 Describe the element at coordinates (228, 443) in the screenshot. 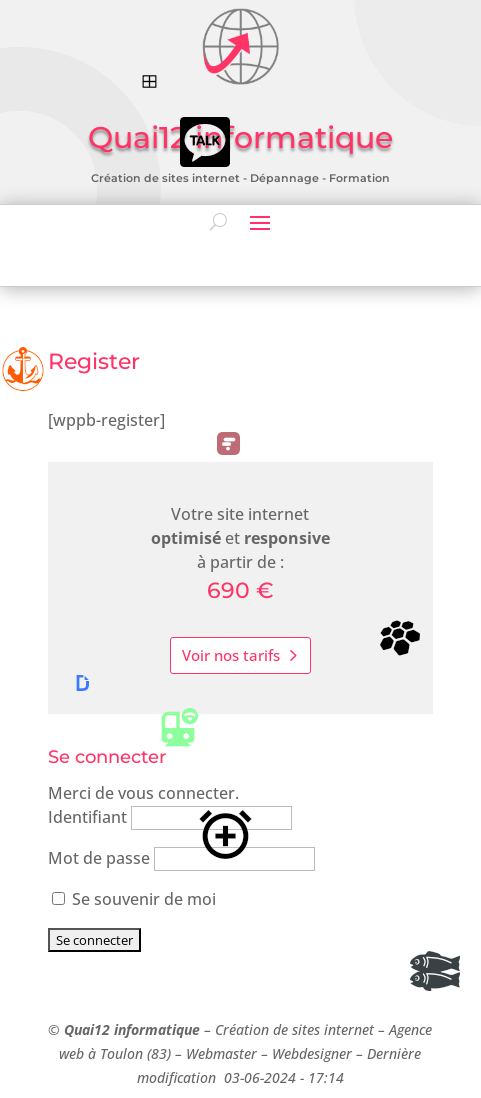

I see `open the Folo app` at that location.